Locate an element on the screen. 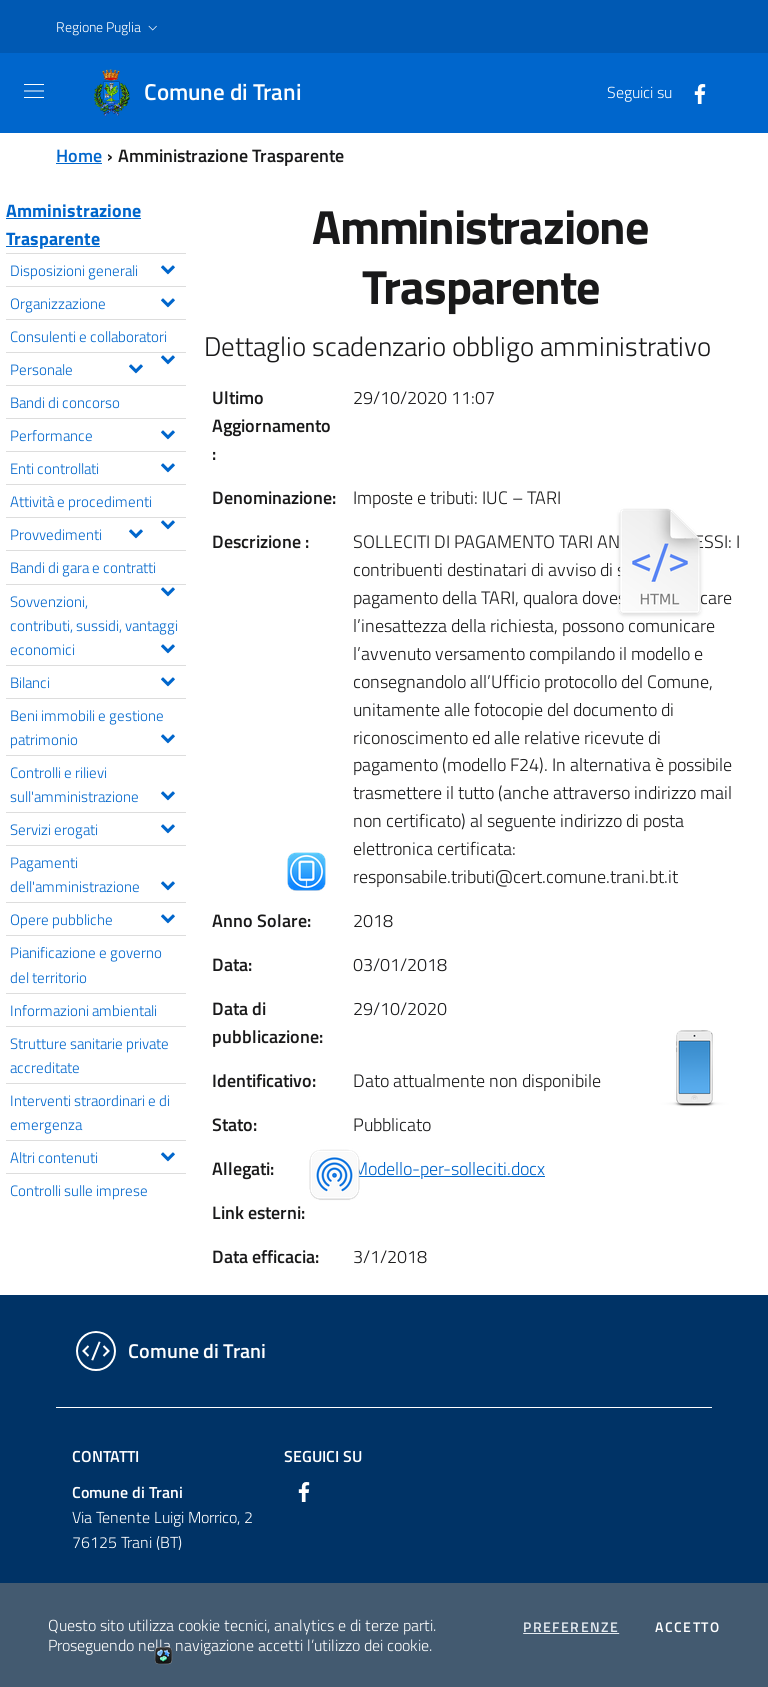  share files wirelessly with nearby Apple devices is located at coordinates (334, 1174).